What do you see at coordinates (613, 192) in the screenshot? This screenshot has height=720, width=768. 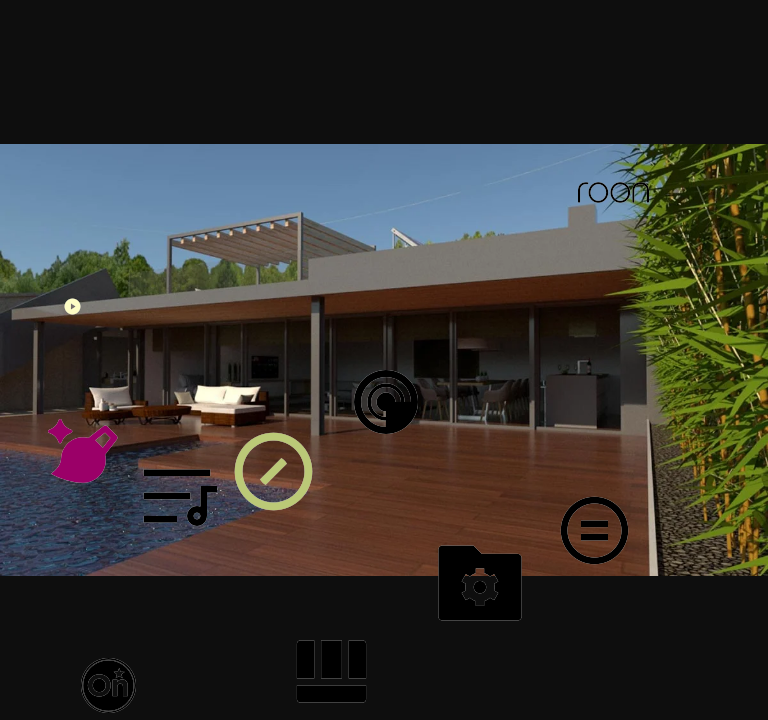 I see `open the roon music player app` at bounding box center [613, 192].